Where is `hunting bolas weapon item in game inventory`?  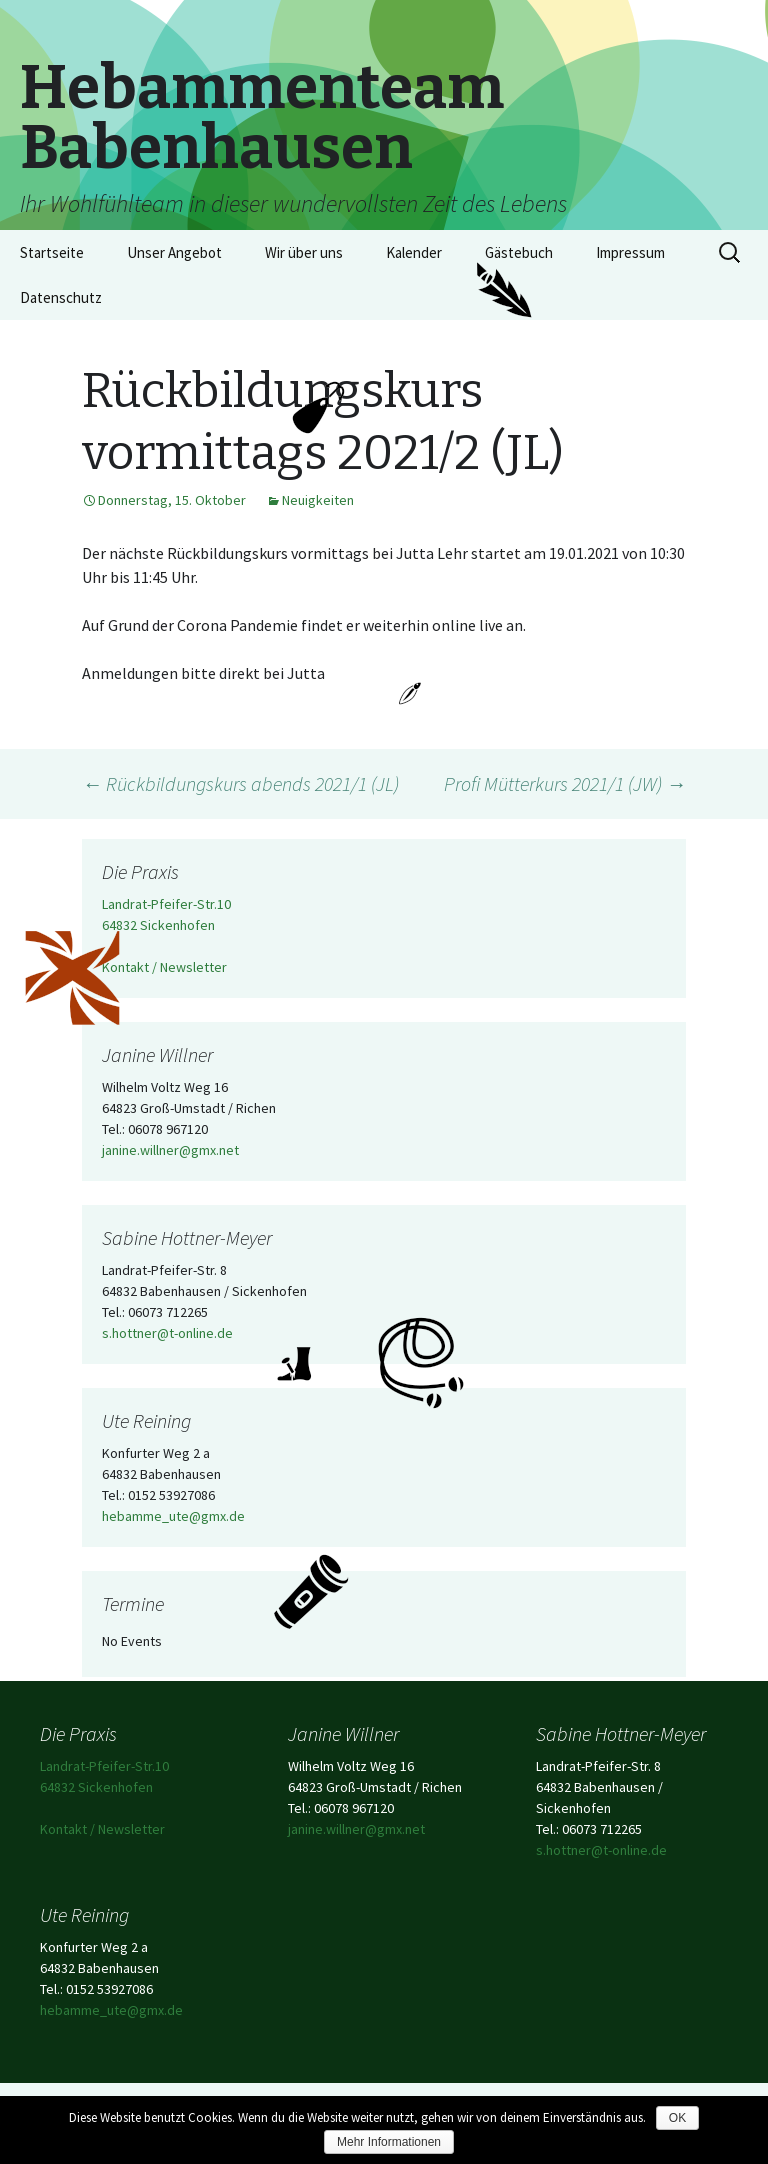
hunting bolas weapon item in game inventory is located at coordinates (421, 1363).